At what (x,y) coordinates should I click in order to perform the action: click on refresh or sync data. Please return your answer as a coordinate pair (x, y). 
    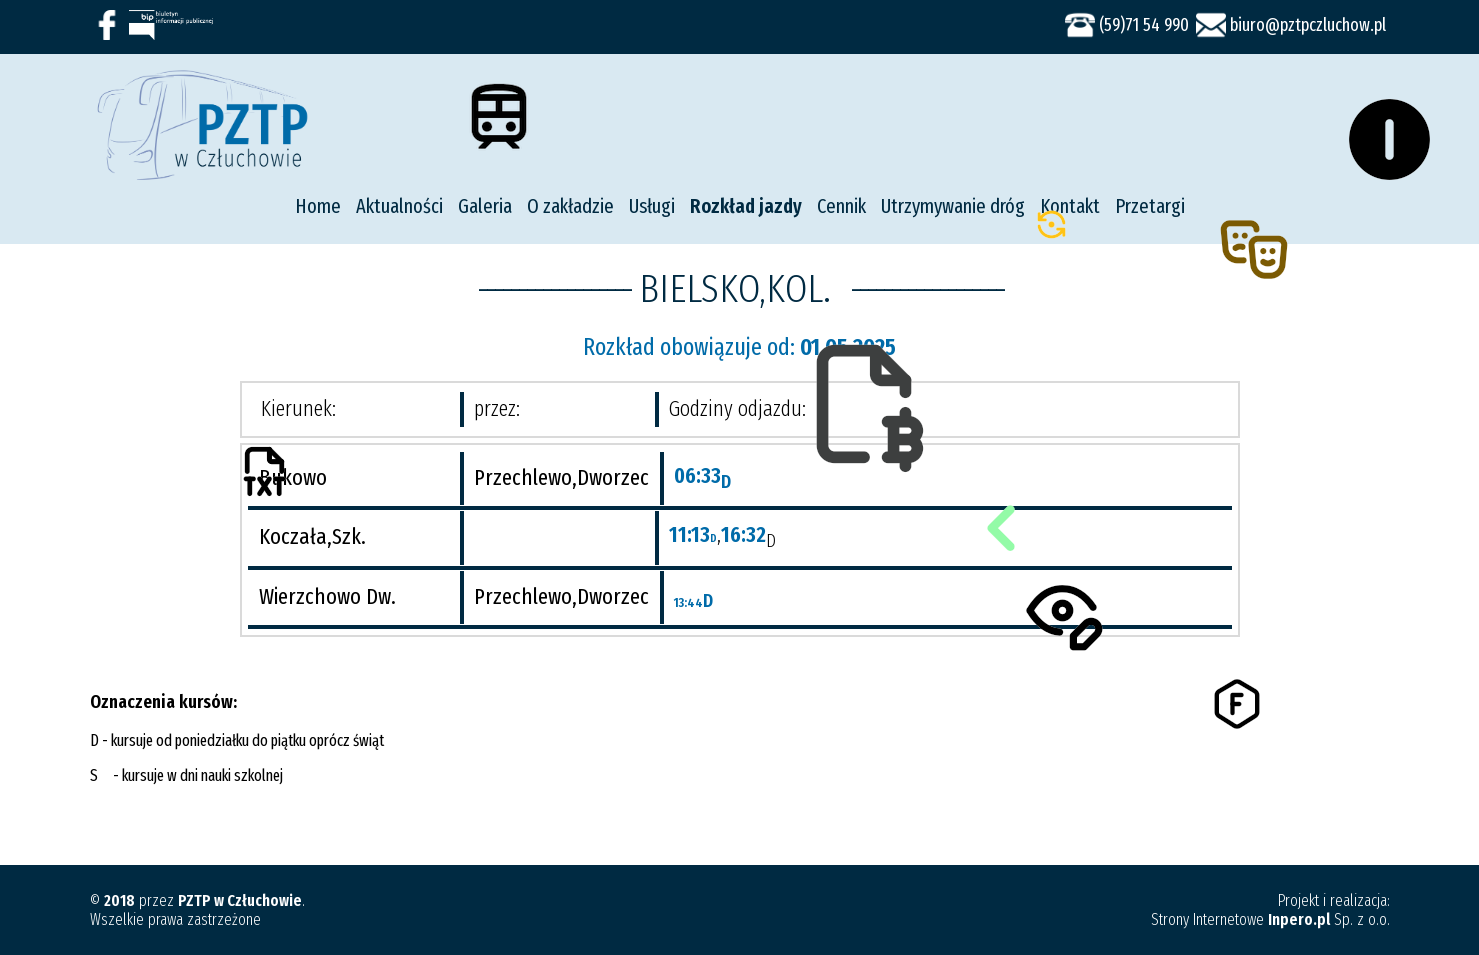
    Looking at the image, I should click on (1051, 224).